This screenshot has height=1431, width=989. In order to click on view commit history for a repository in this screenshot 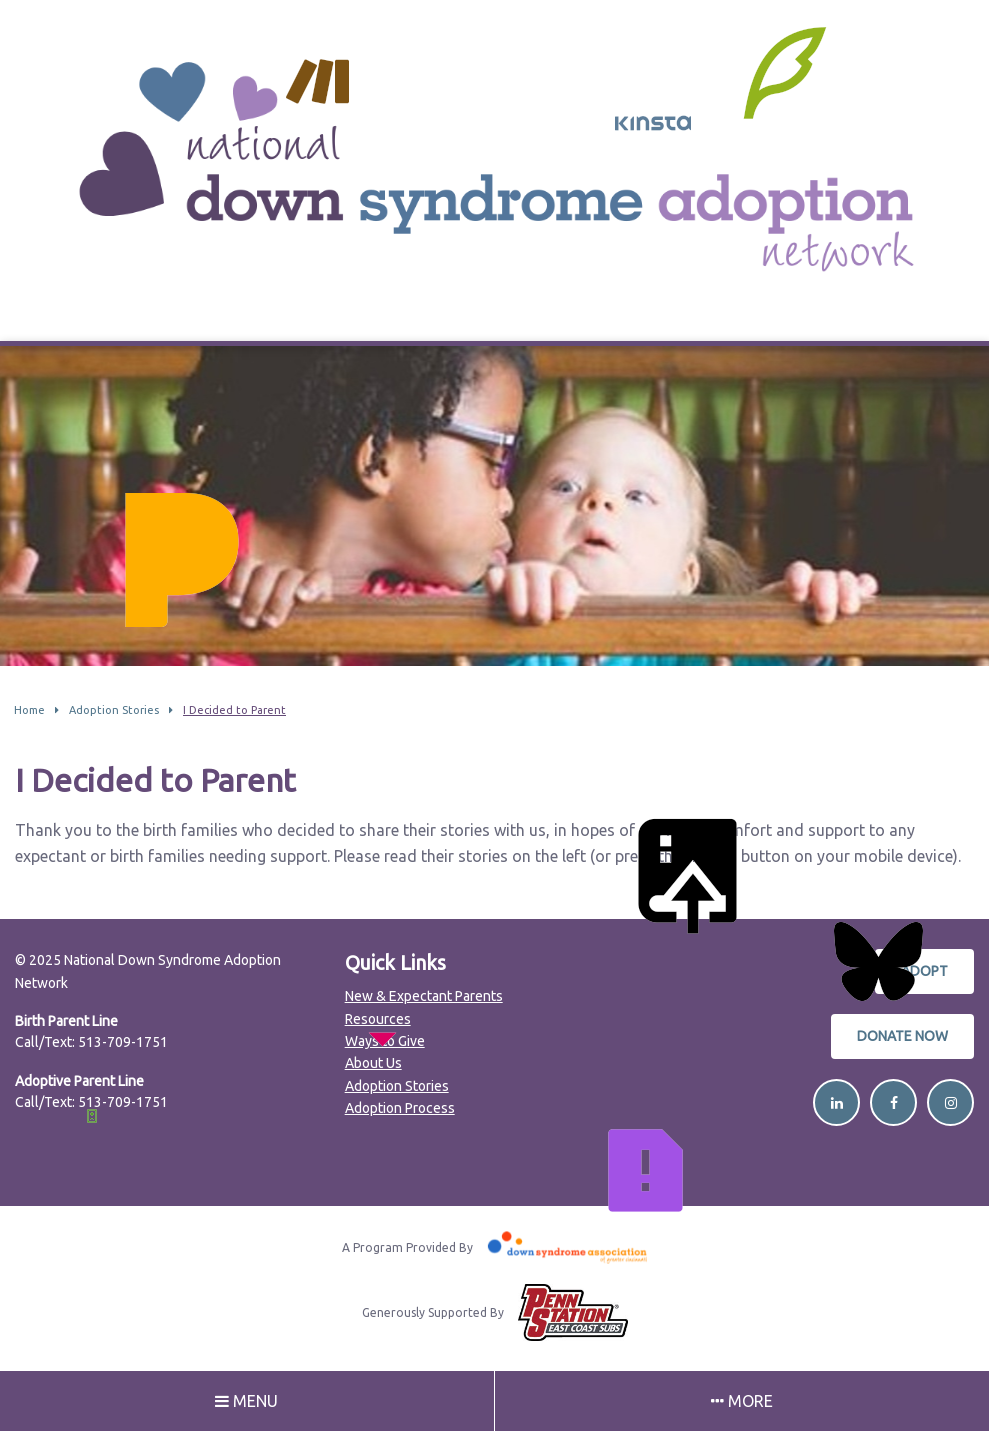, I will do `click(687, 873)`.